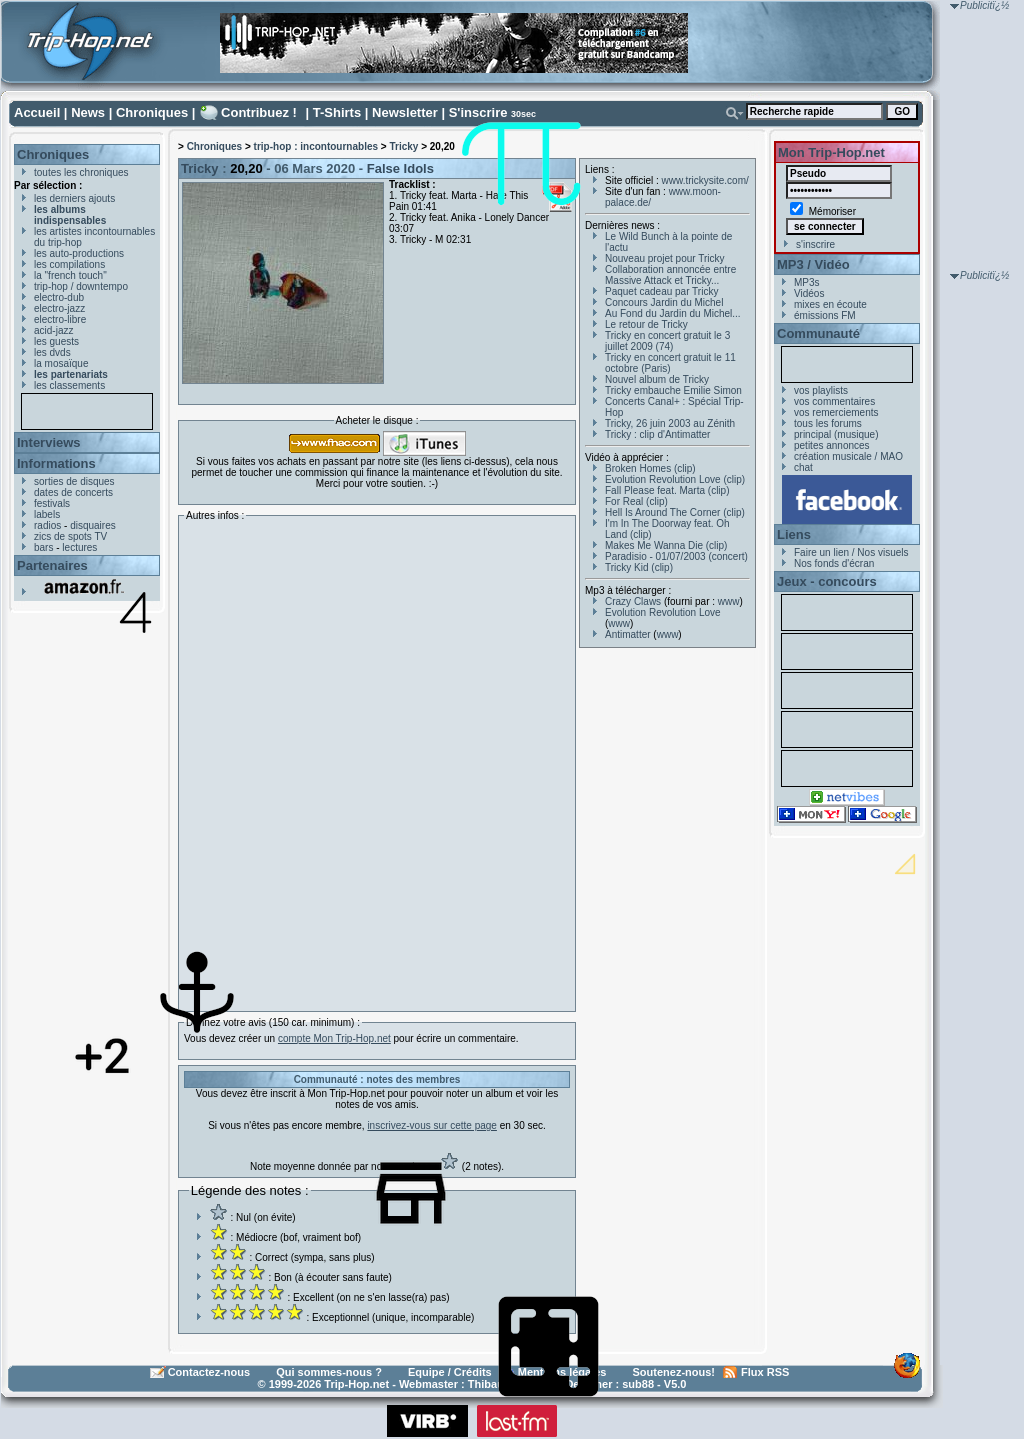 The width and height of the screenshot is (1024, 1439). I want to click on increase exposure by 2 stops, so click(102, 1057).